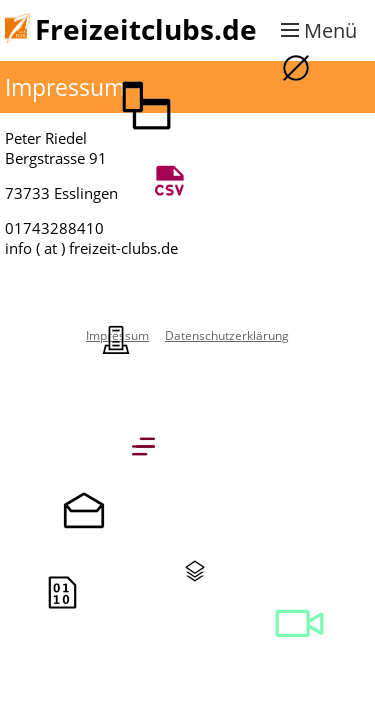 This screenshot has width=375, height=720. What do you see at coordinates (195, 571) in the screenshot?
I see `toggle layer visibility in editor` at bounding box center [195, 571].